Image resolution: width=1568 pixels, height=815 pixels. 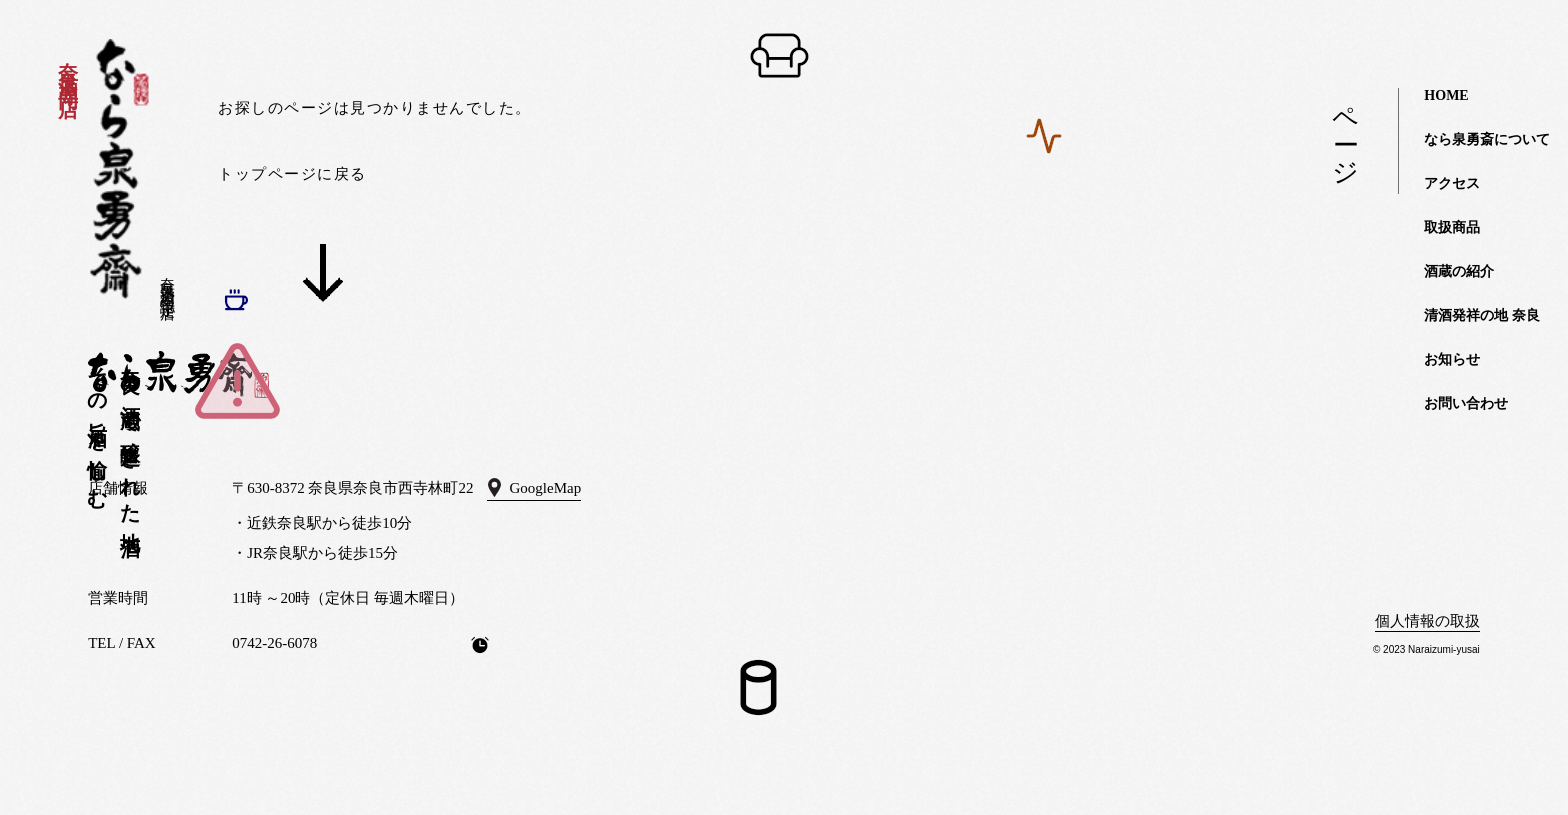 What do you see at coordinates (235, 300) in the screenshot?
I see `find nearby coffee shops or cafes` at bounding box center [235, 300].